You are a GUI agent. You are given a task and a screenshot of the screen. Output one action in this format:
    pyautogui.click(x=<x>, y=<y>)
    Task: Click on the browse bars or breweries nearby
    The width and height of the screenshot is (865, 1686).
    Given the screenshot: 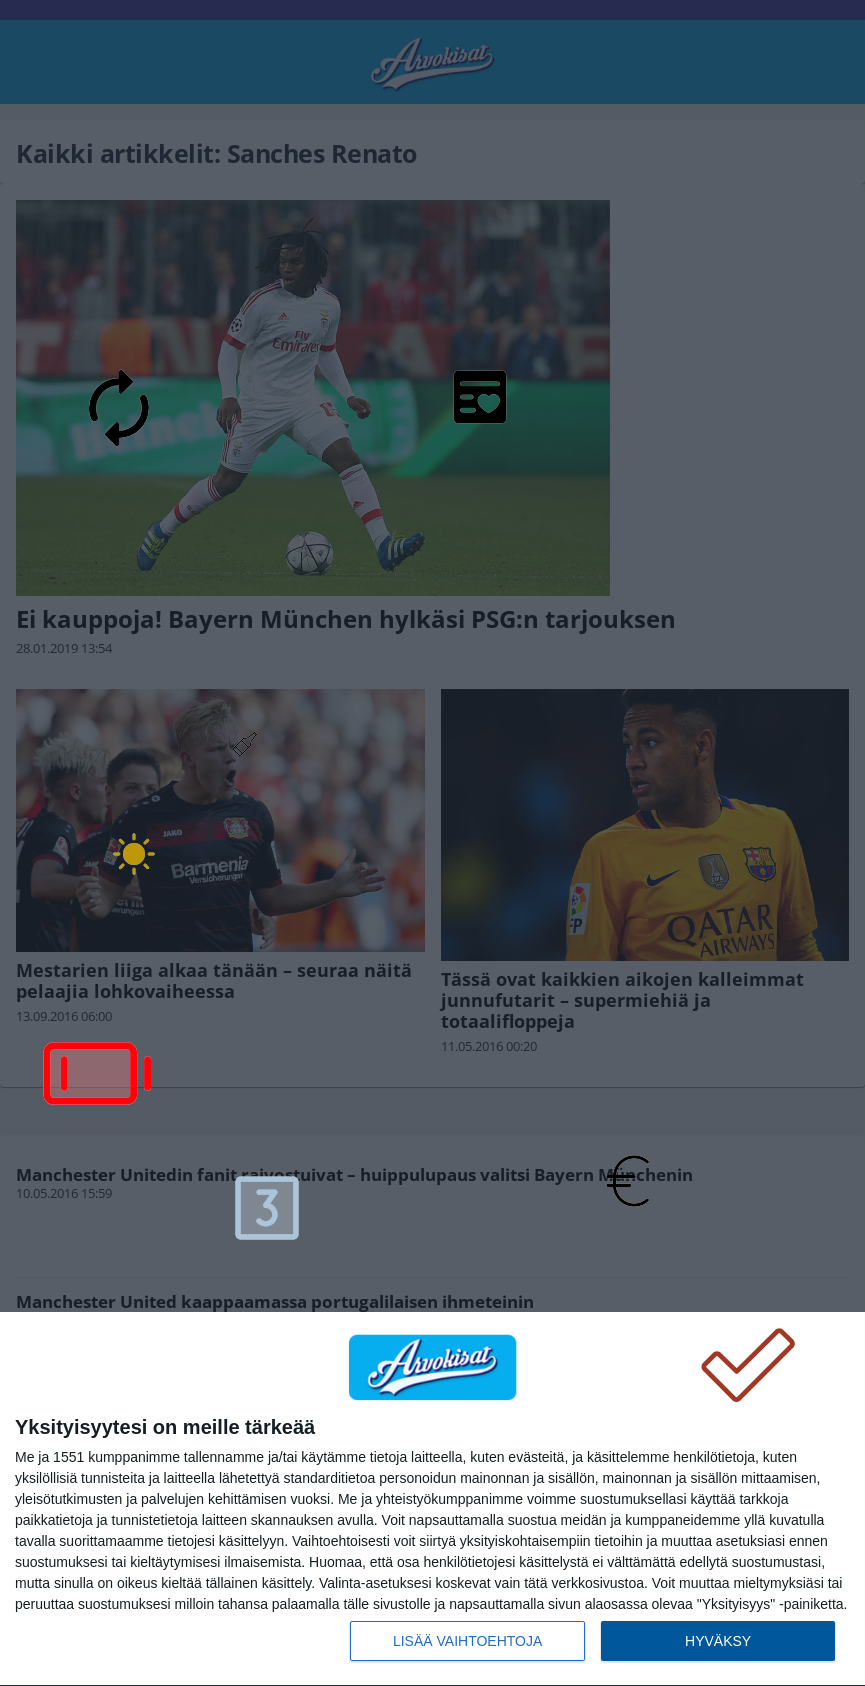 What is the action you would take?
    pyautogui.click(x=245, y=744)
    